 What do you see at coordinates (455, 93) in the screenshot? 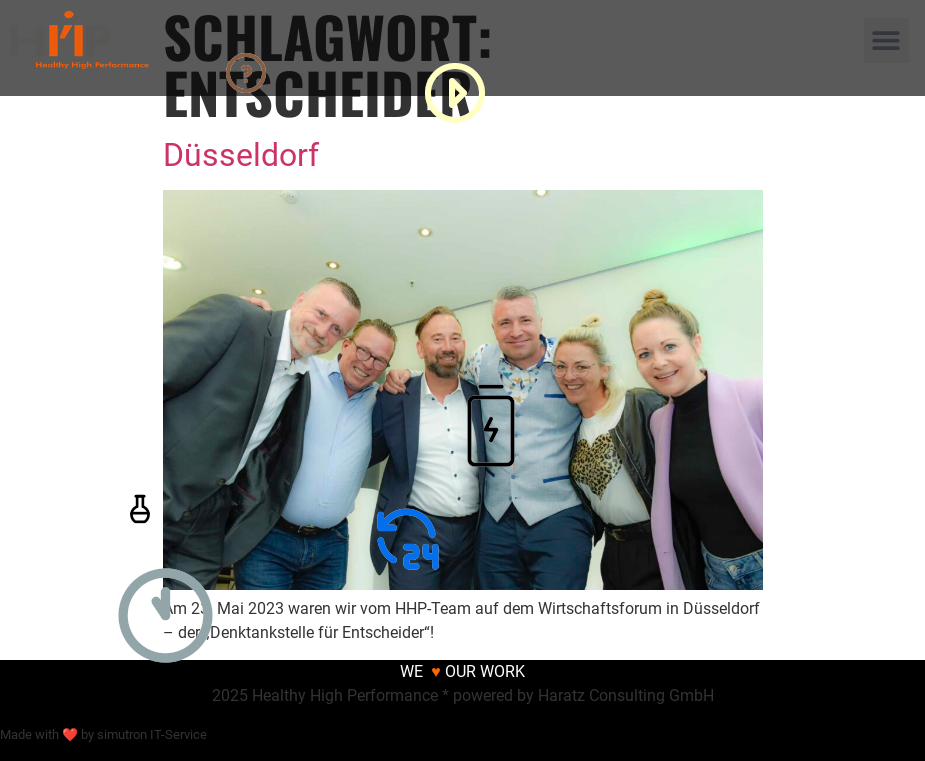
I see `play media or start video` at bounding box center [455, 93].